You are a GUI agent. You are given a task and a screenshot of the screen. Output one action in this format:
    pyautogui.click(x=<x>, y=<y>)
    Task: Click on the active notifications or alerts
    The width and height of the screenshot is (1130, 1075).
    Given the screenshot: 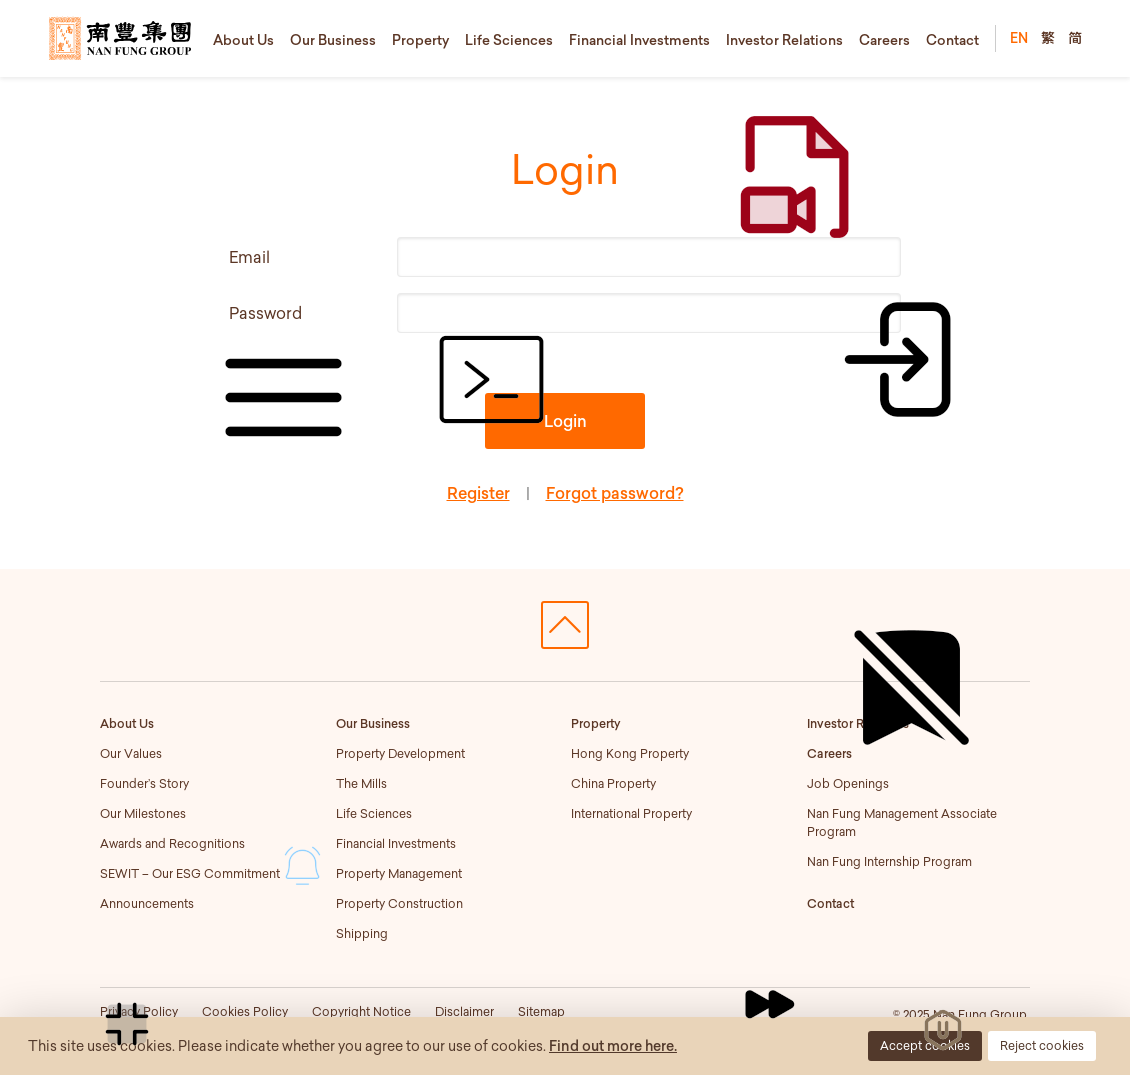 What is the action you would take?
    pyautogui.click(x=302, y=866)
    